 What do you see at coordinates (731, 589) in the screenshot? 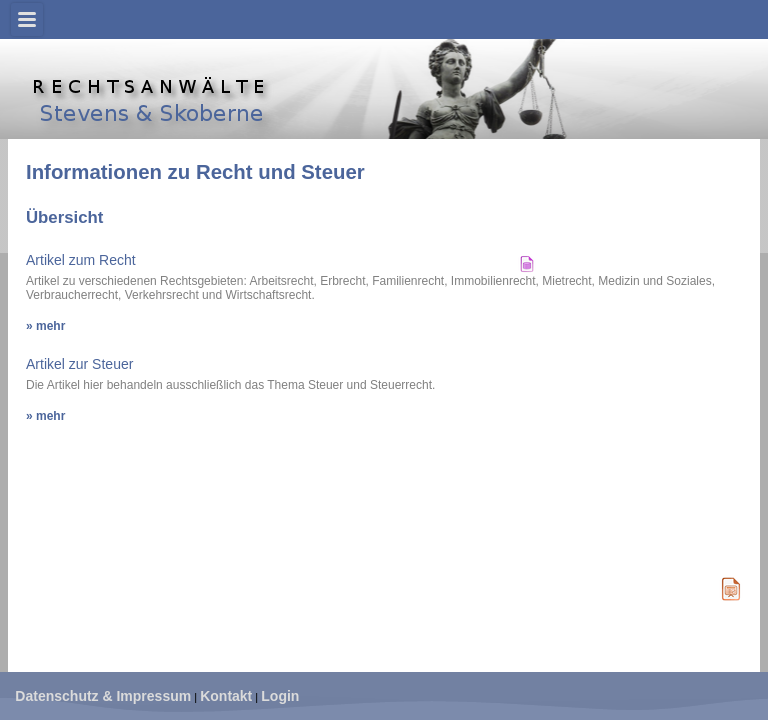
I see `open a presentation template file` at bounding box center [731, 589].